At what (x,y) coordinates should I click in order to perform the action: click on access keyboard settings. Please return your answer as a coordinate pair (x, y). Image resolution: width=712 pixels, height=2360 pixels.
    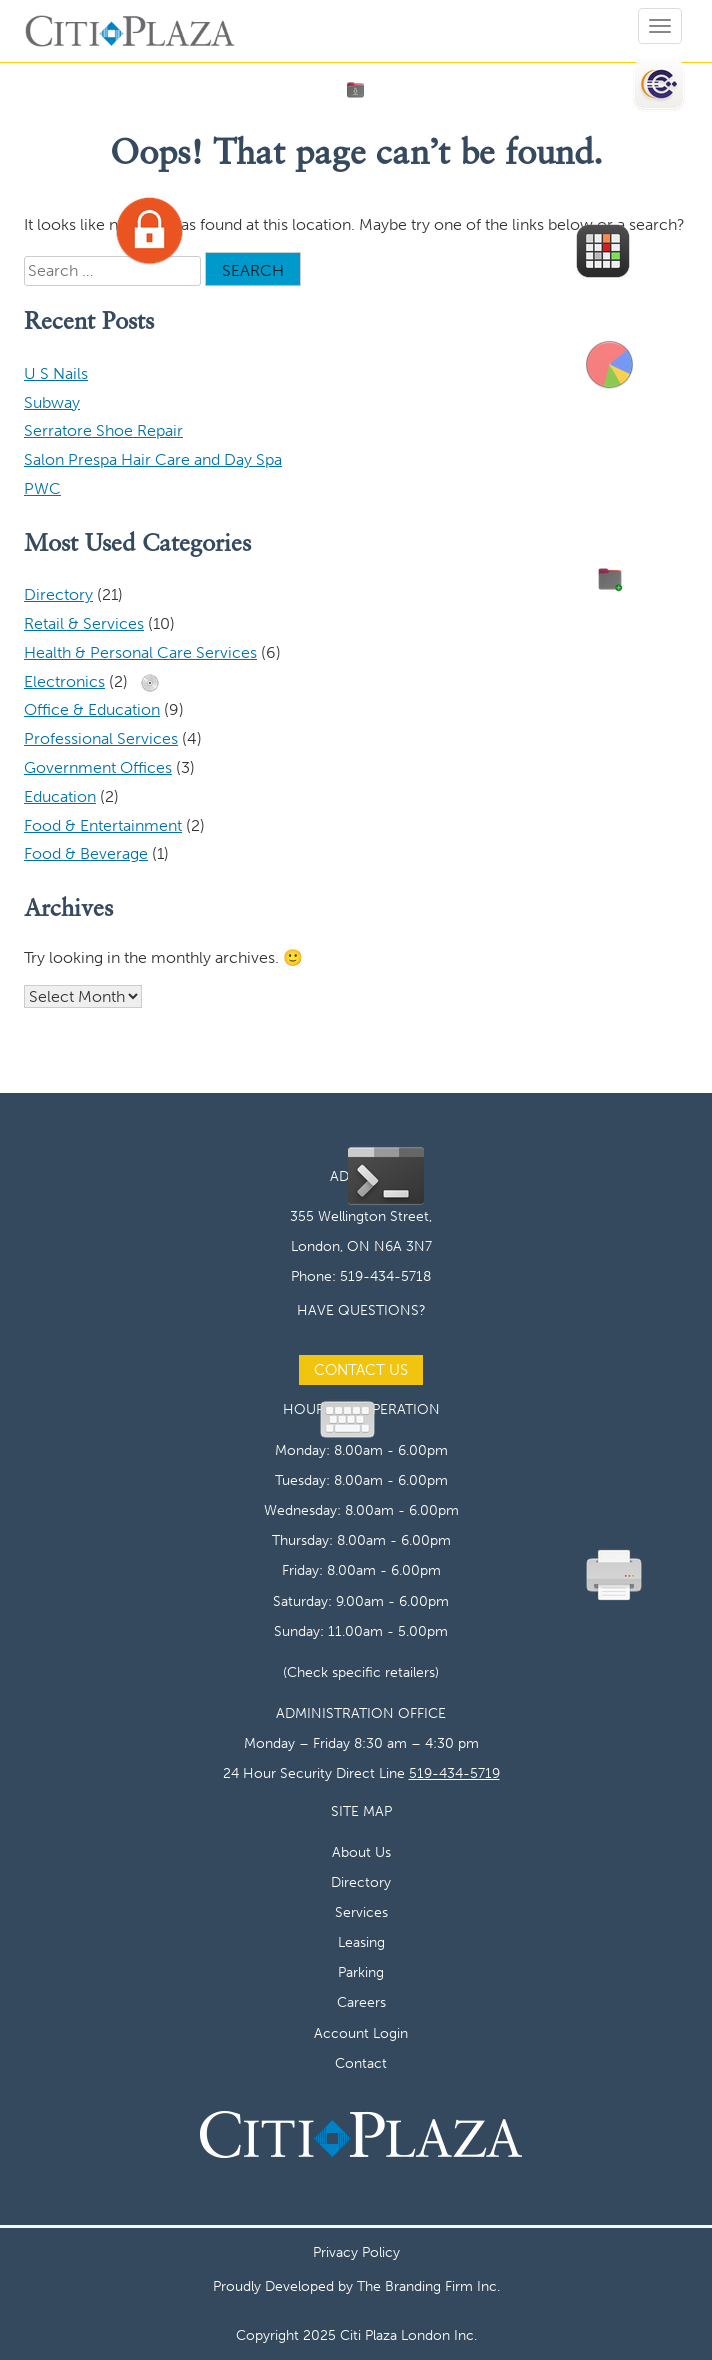
    Looking at the image, I should click on (347, 1419).